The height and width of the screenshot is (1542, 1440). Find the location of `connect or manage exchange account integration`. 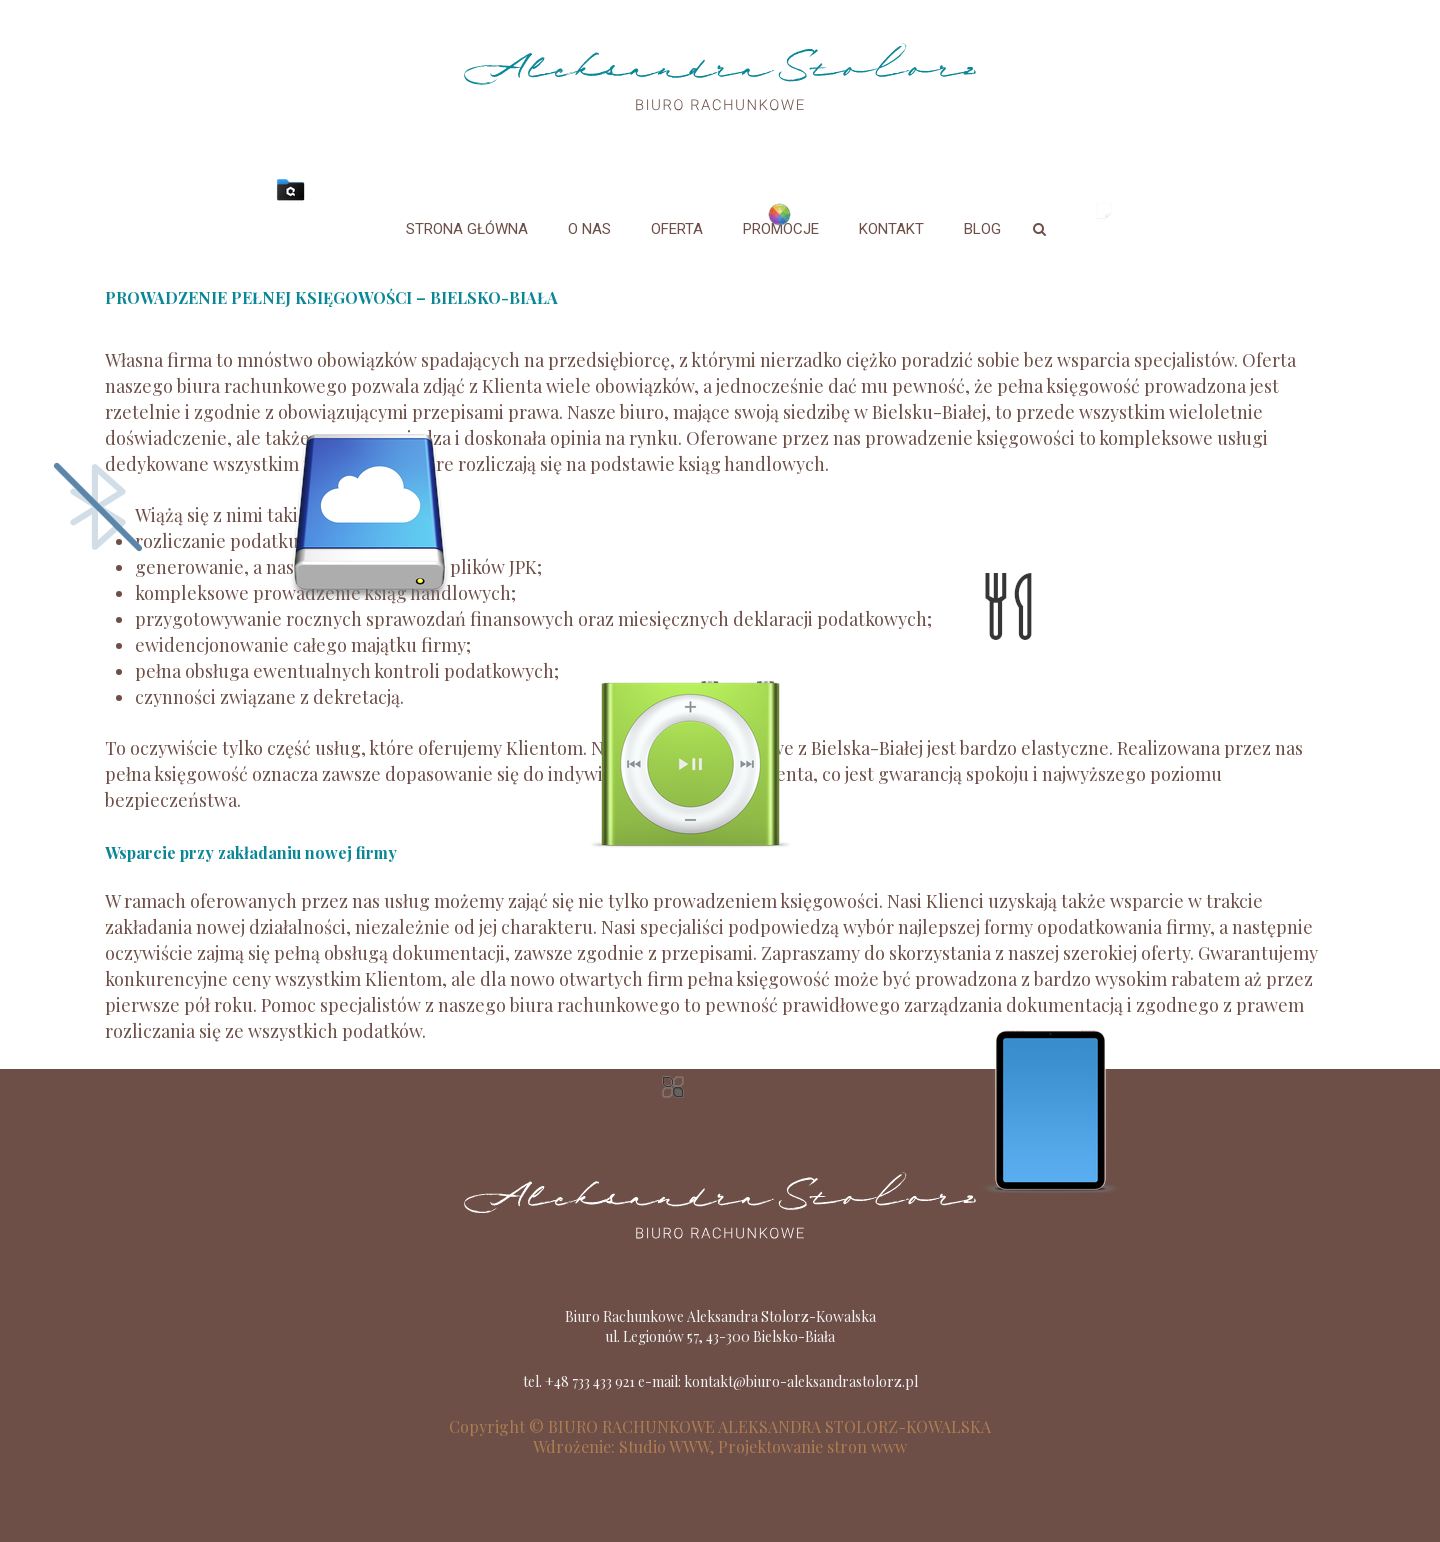

connect or manage exchange account integration is located at coordinates (673, 1087).